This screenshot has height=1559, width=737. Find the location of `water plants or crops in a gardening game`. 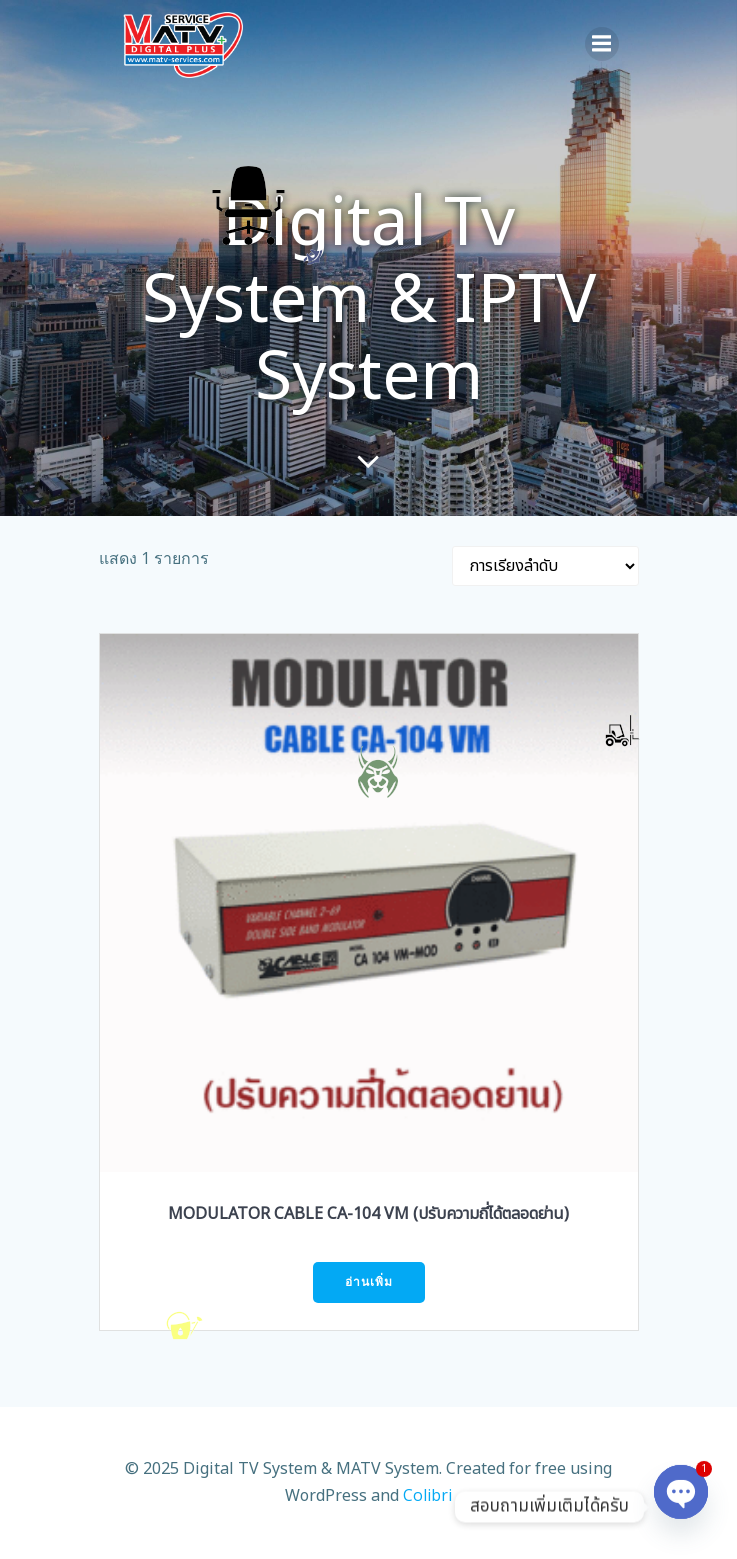

water plants or crops in a gardening game is located at coordinates (184, 1325).